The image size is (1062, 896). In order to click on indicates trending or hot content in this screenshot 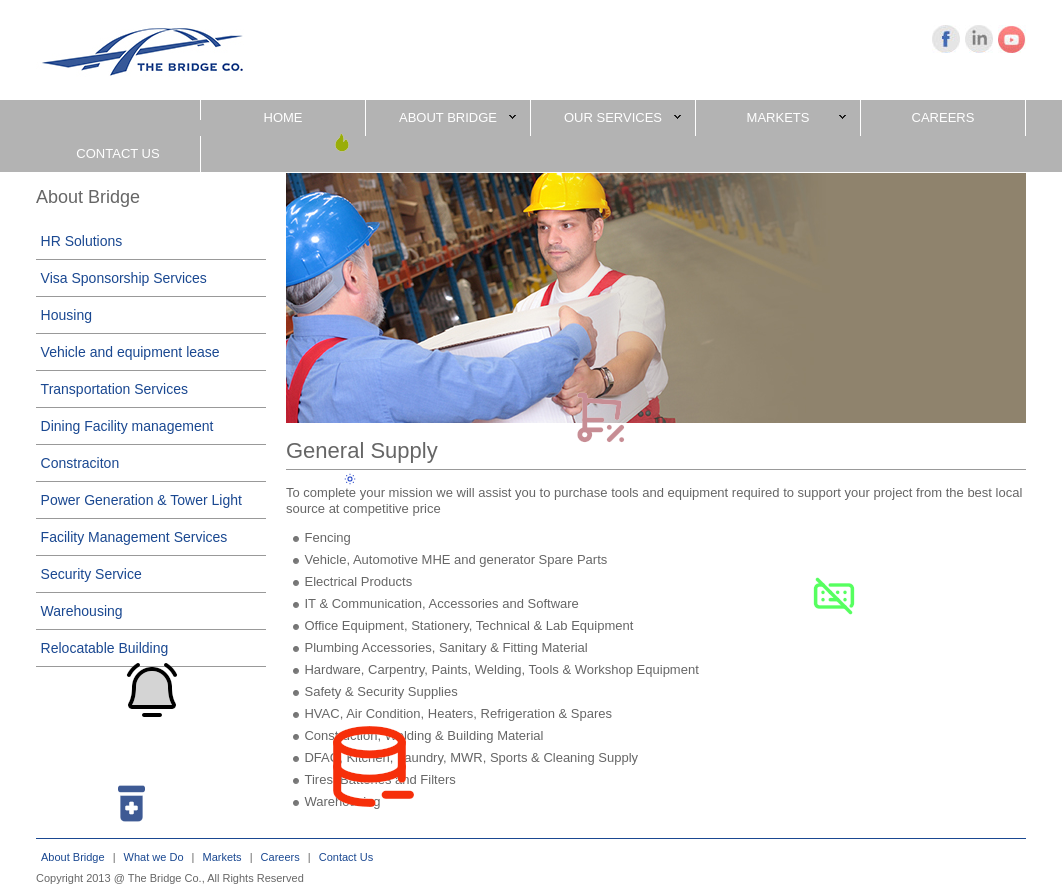, I will do `click(342, 143)`.